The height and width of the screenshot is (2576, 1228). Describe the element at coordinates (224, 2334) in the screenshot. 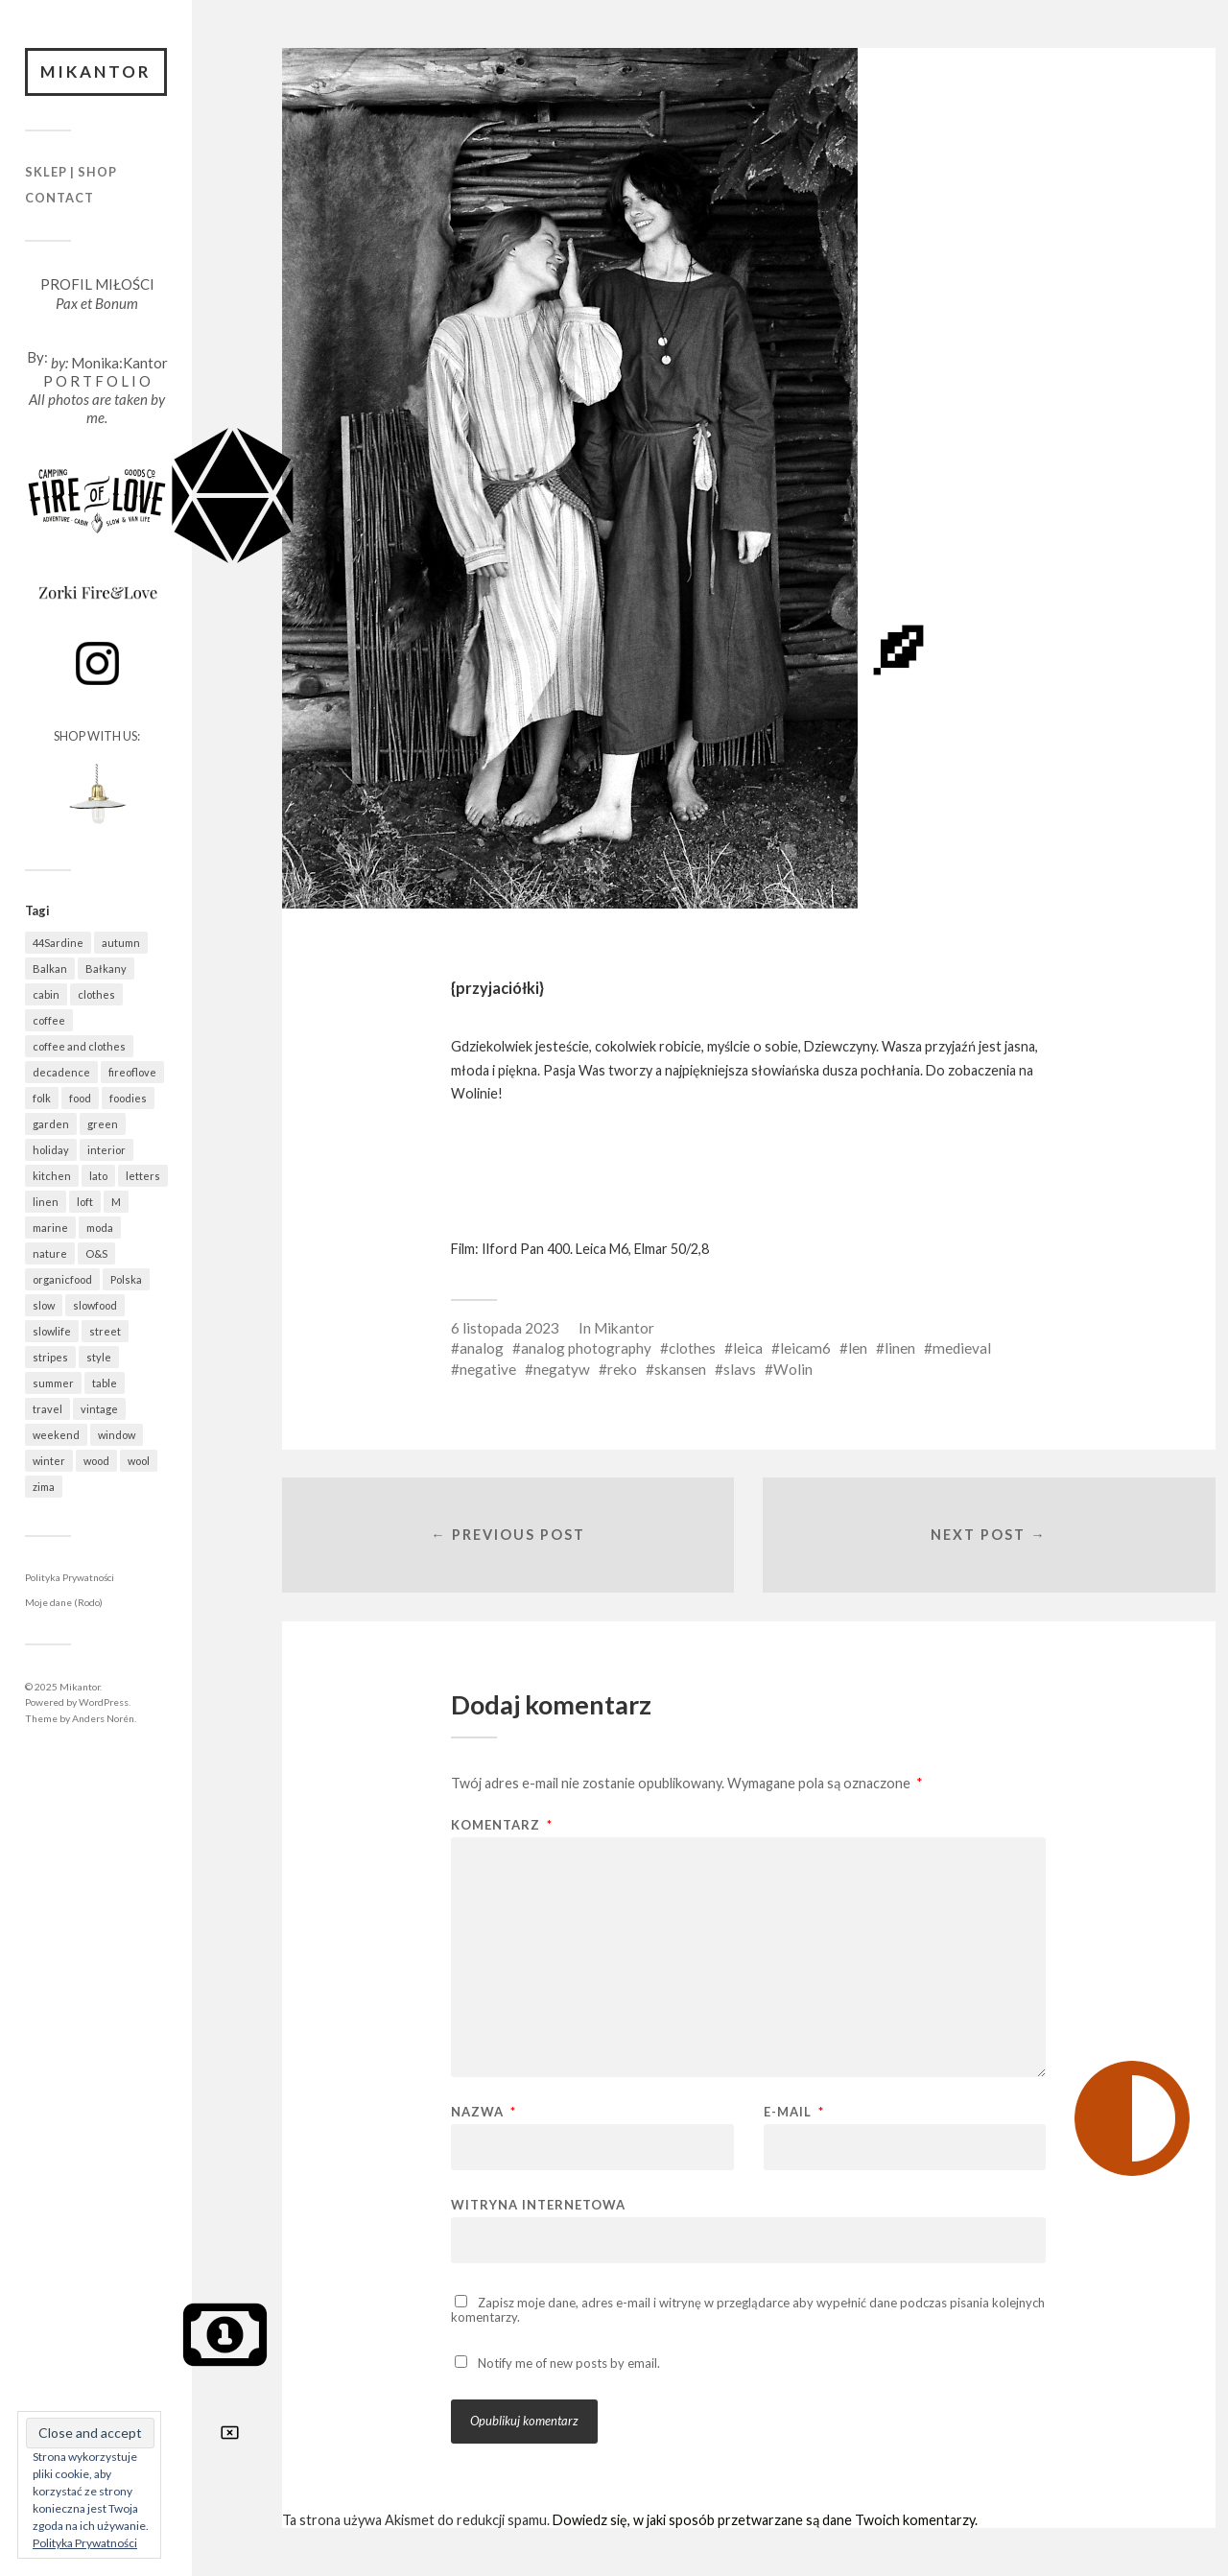

I see `view payment or billing information` at that location.